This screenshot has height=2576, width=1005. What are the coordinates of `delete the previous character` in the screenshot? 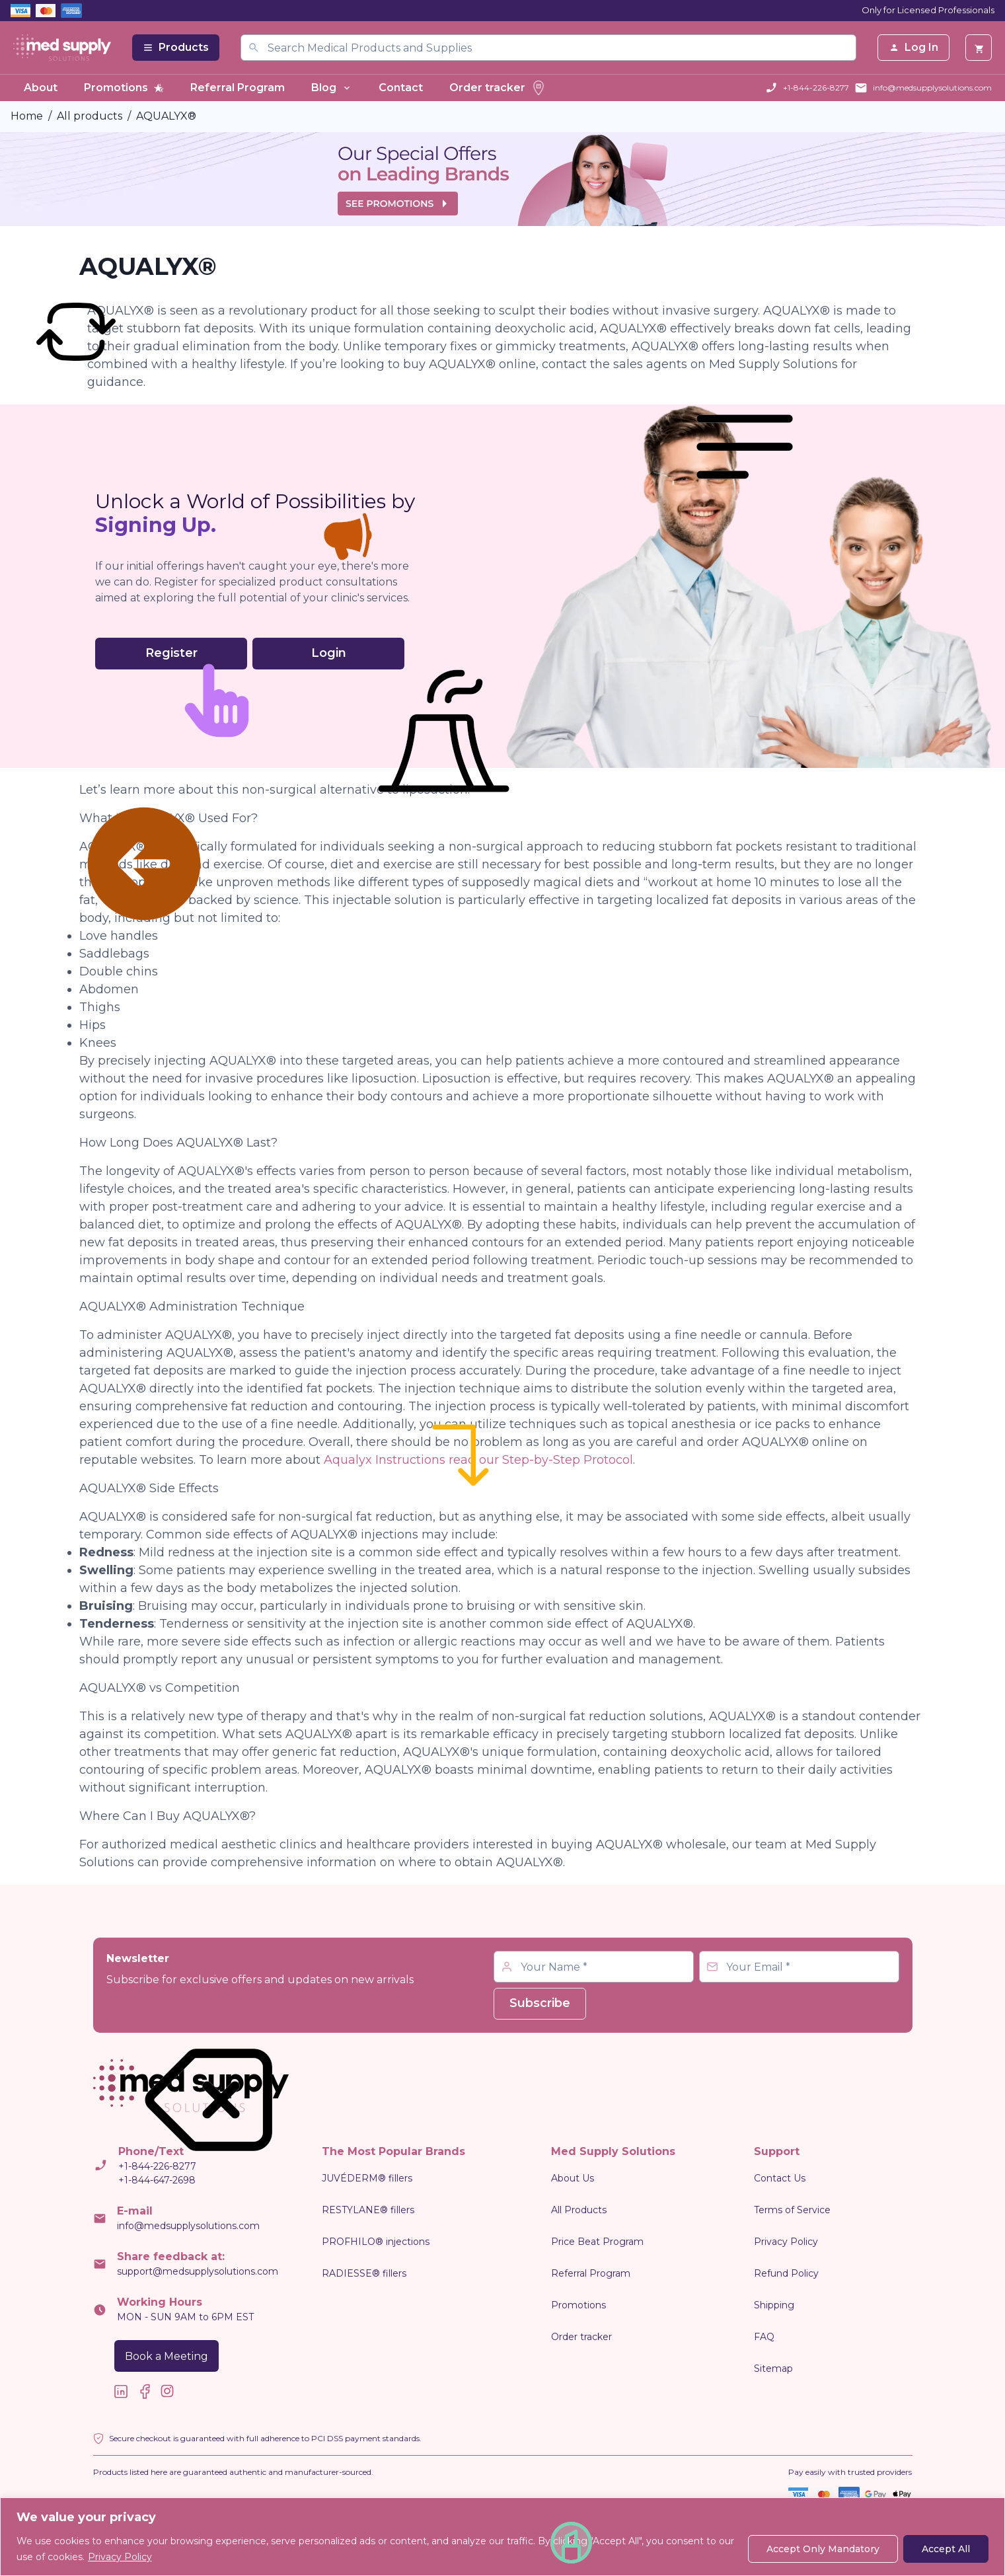 It's located at (207, 2100).